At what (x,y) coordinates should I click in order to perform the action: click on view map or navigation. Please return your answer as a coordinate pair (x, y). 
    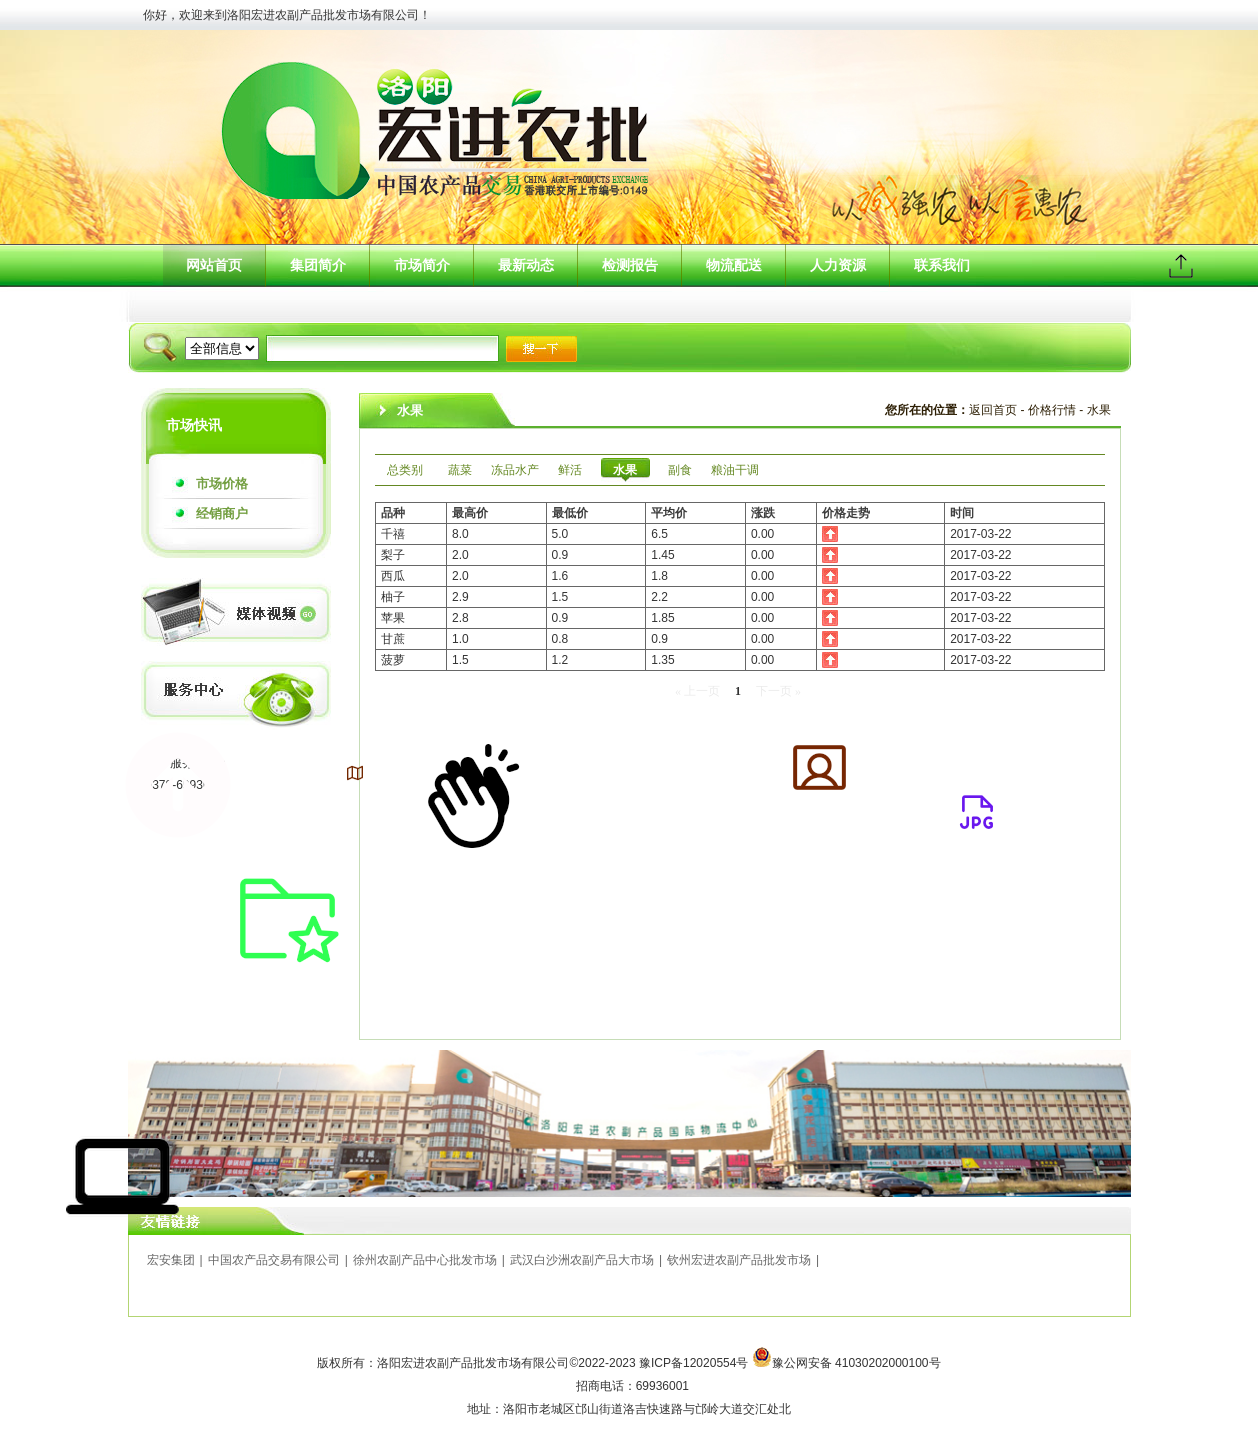
    Looking at the image, I should click on (355, 773).